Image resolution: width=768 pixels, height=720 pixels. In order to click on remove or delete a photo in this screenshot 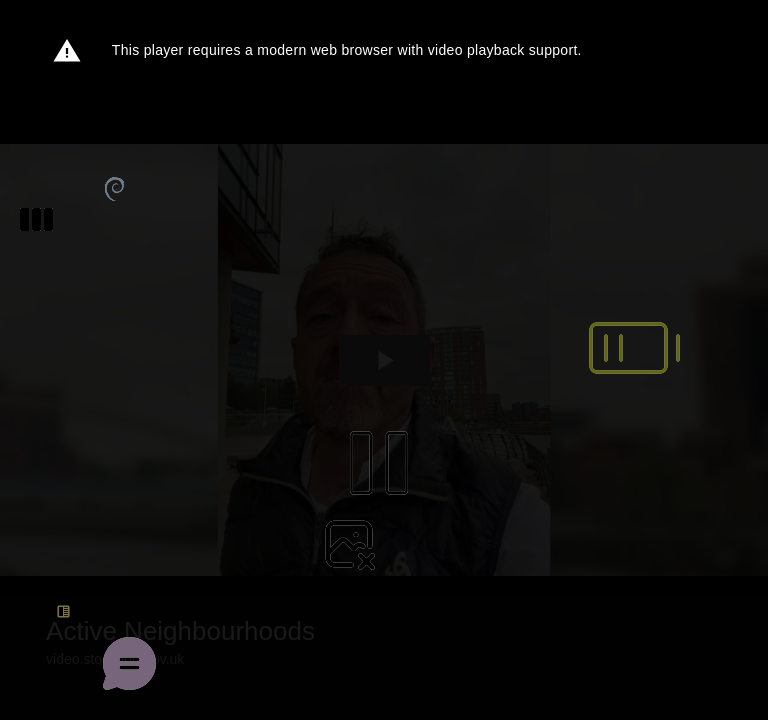, I will do `click(349, 544)`.